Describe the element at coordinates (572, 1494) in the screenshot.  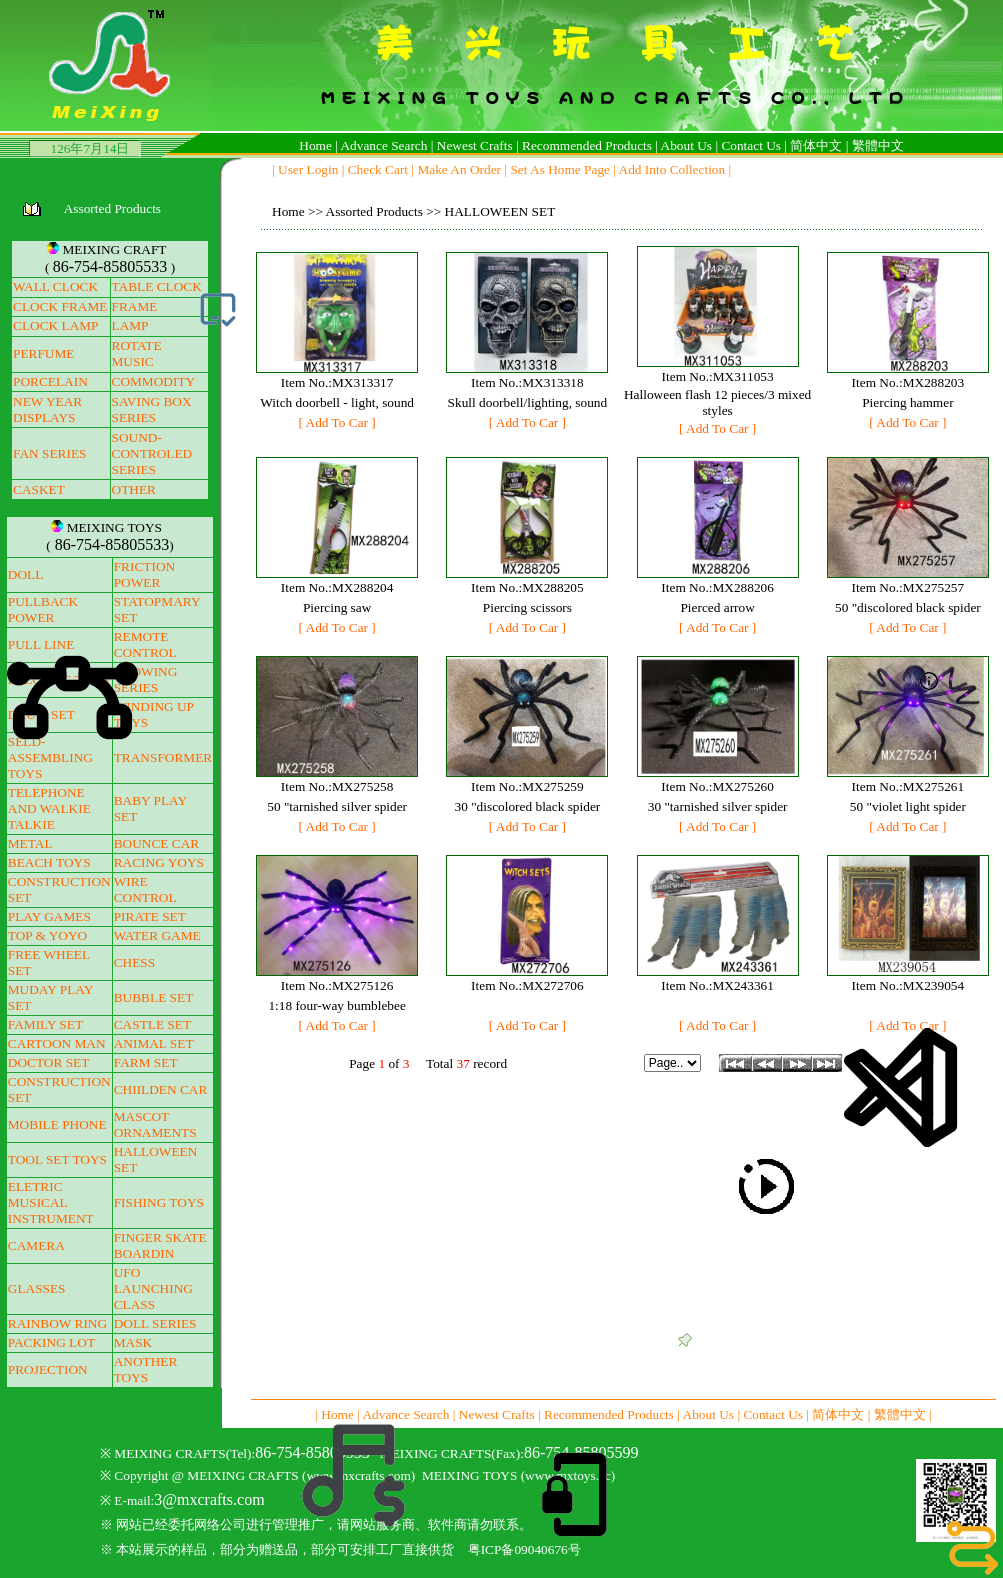
I see `device is locked or secured` at that location.